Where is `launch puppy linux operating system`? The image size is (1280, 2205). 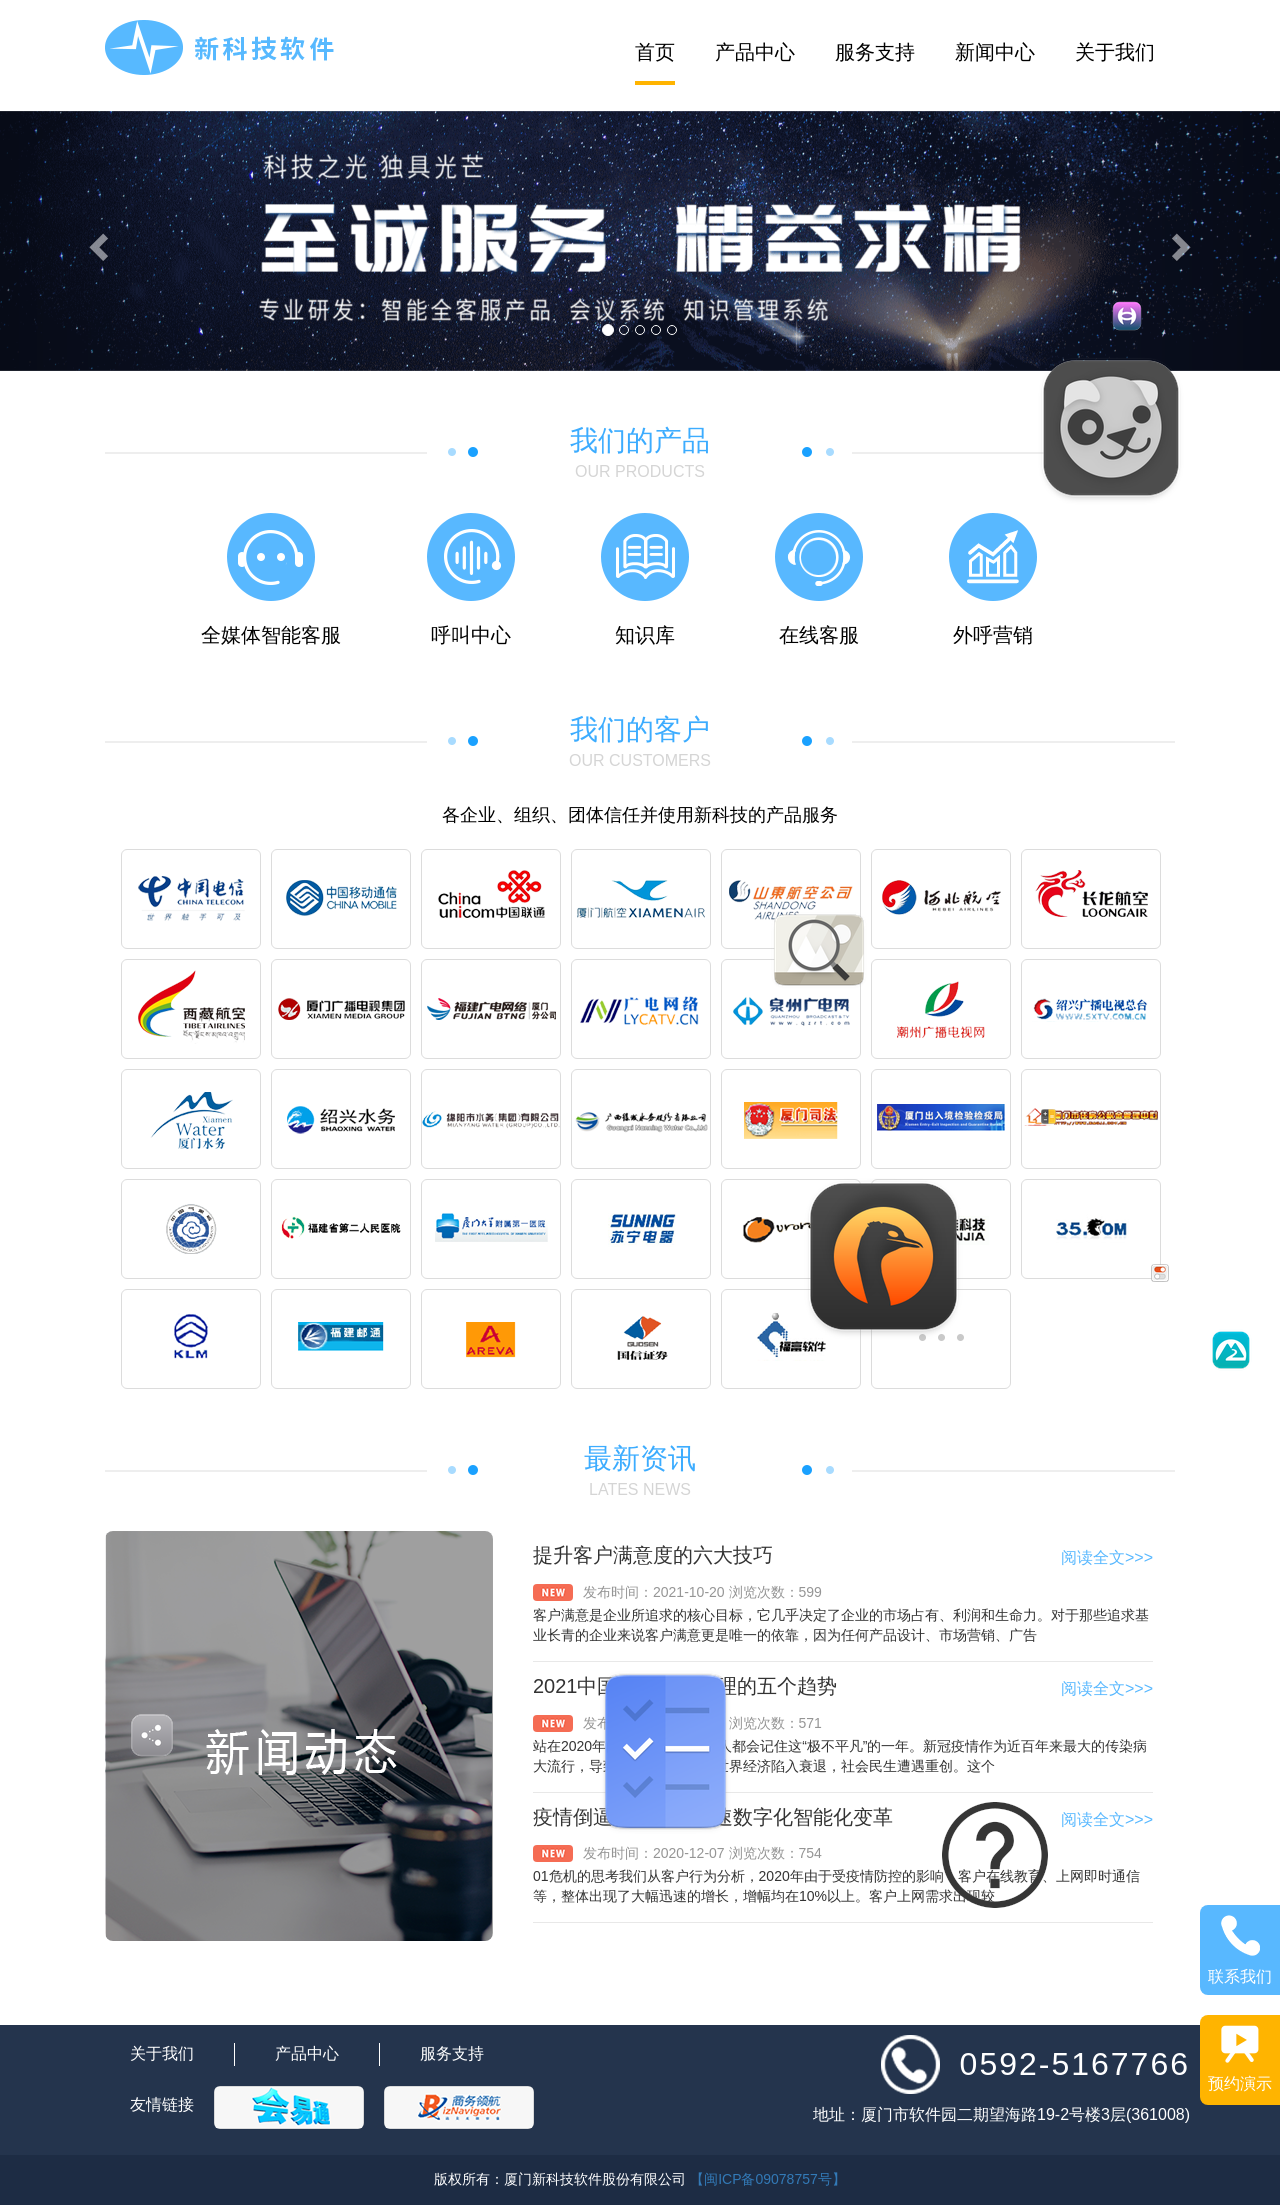 launch puppy linux operating system is located at coordinates (1111, 428).